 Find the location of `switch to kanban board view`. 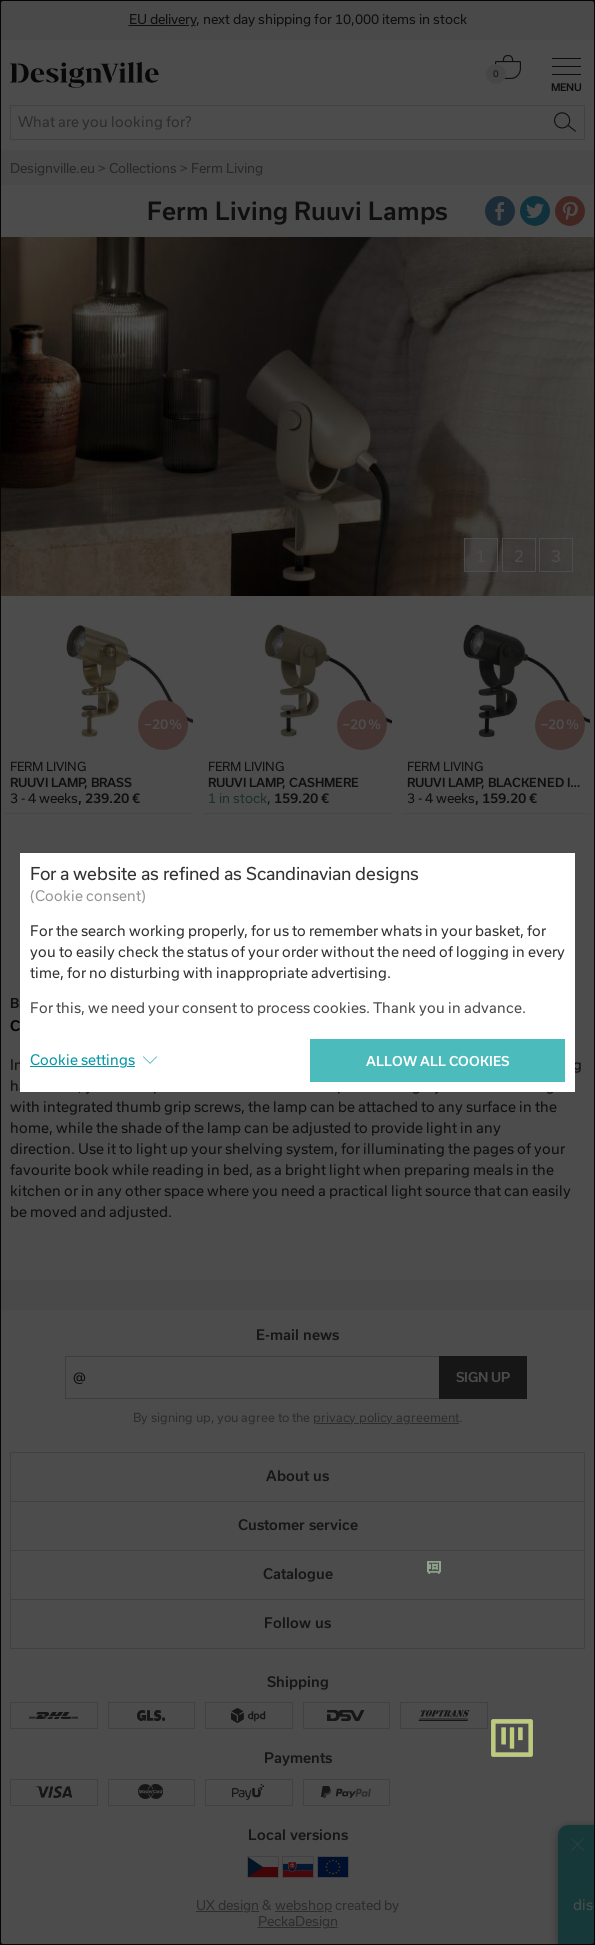

switch to kanban board view is located at coordinates (512, 1738).